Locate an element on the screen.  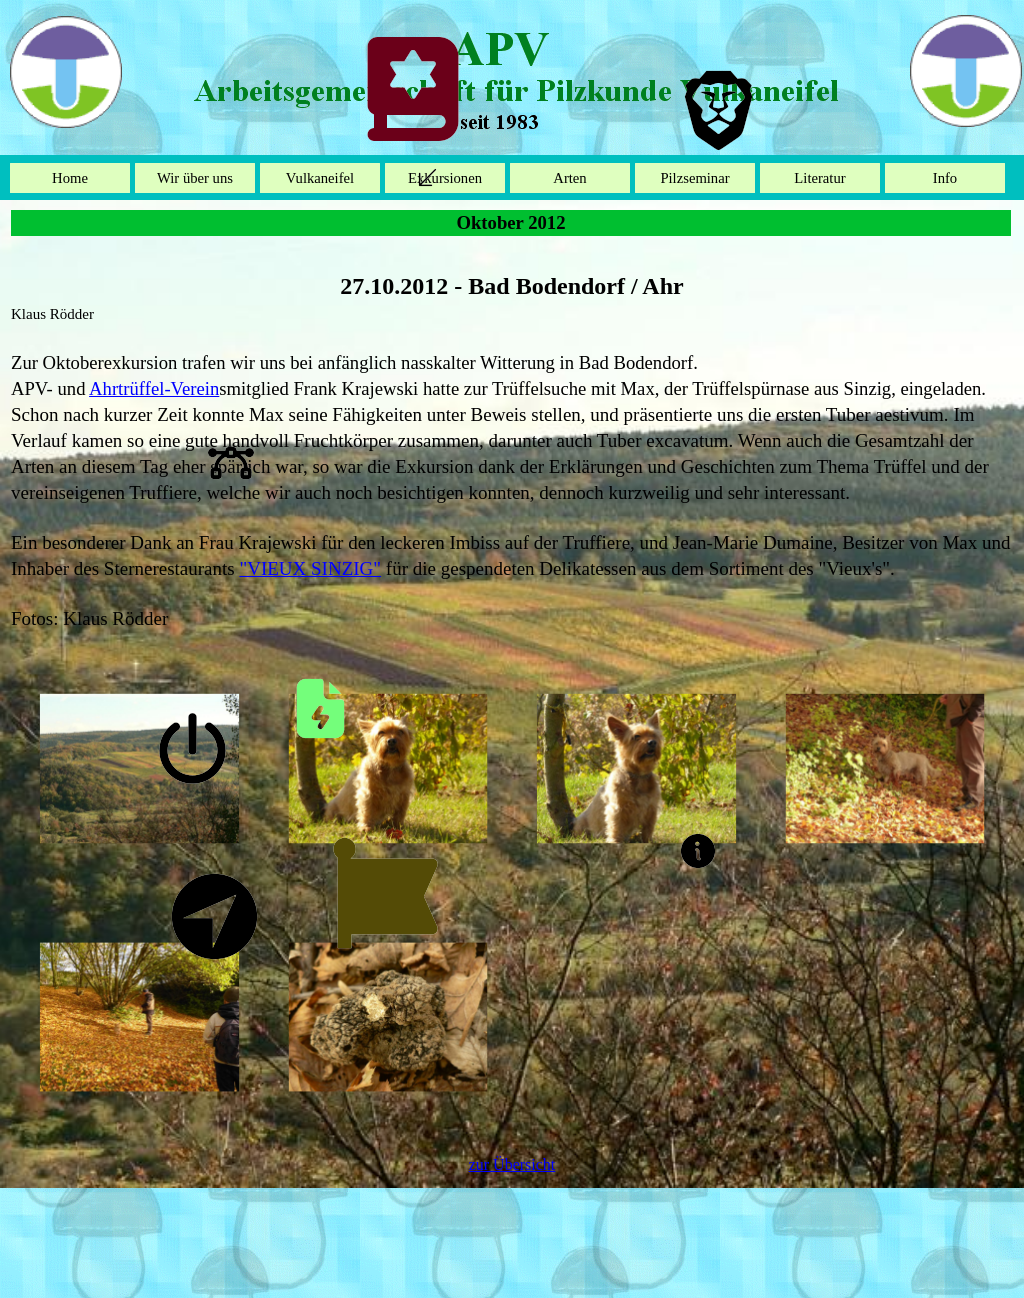
navigate to current location is located at coordinates (214, 916).